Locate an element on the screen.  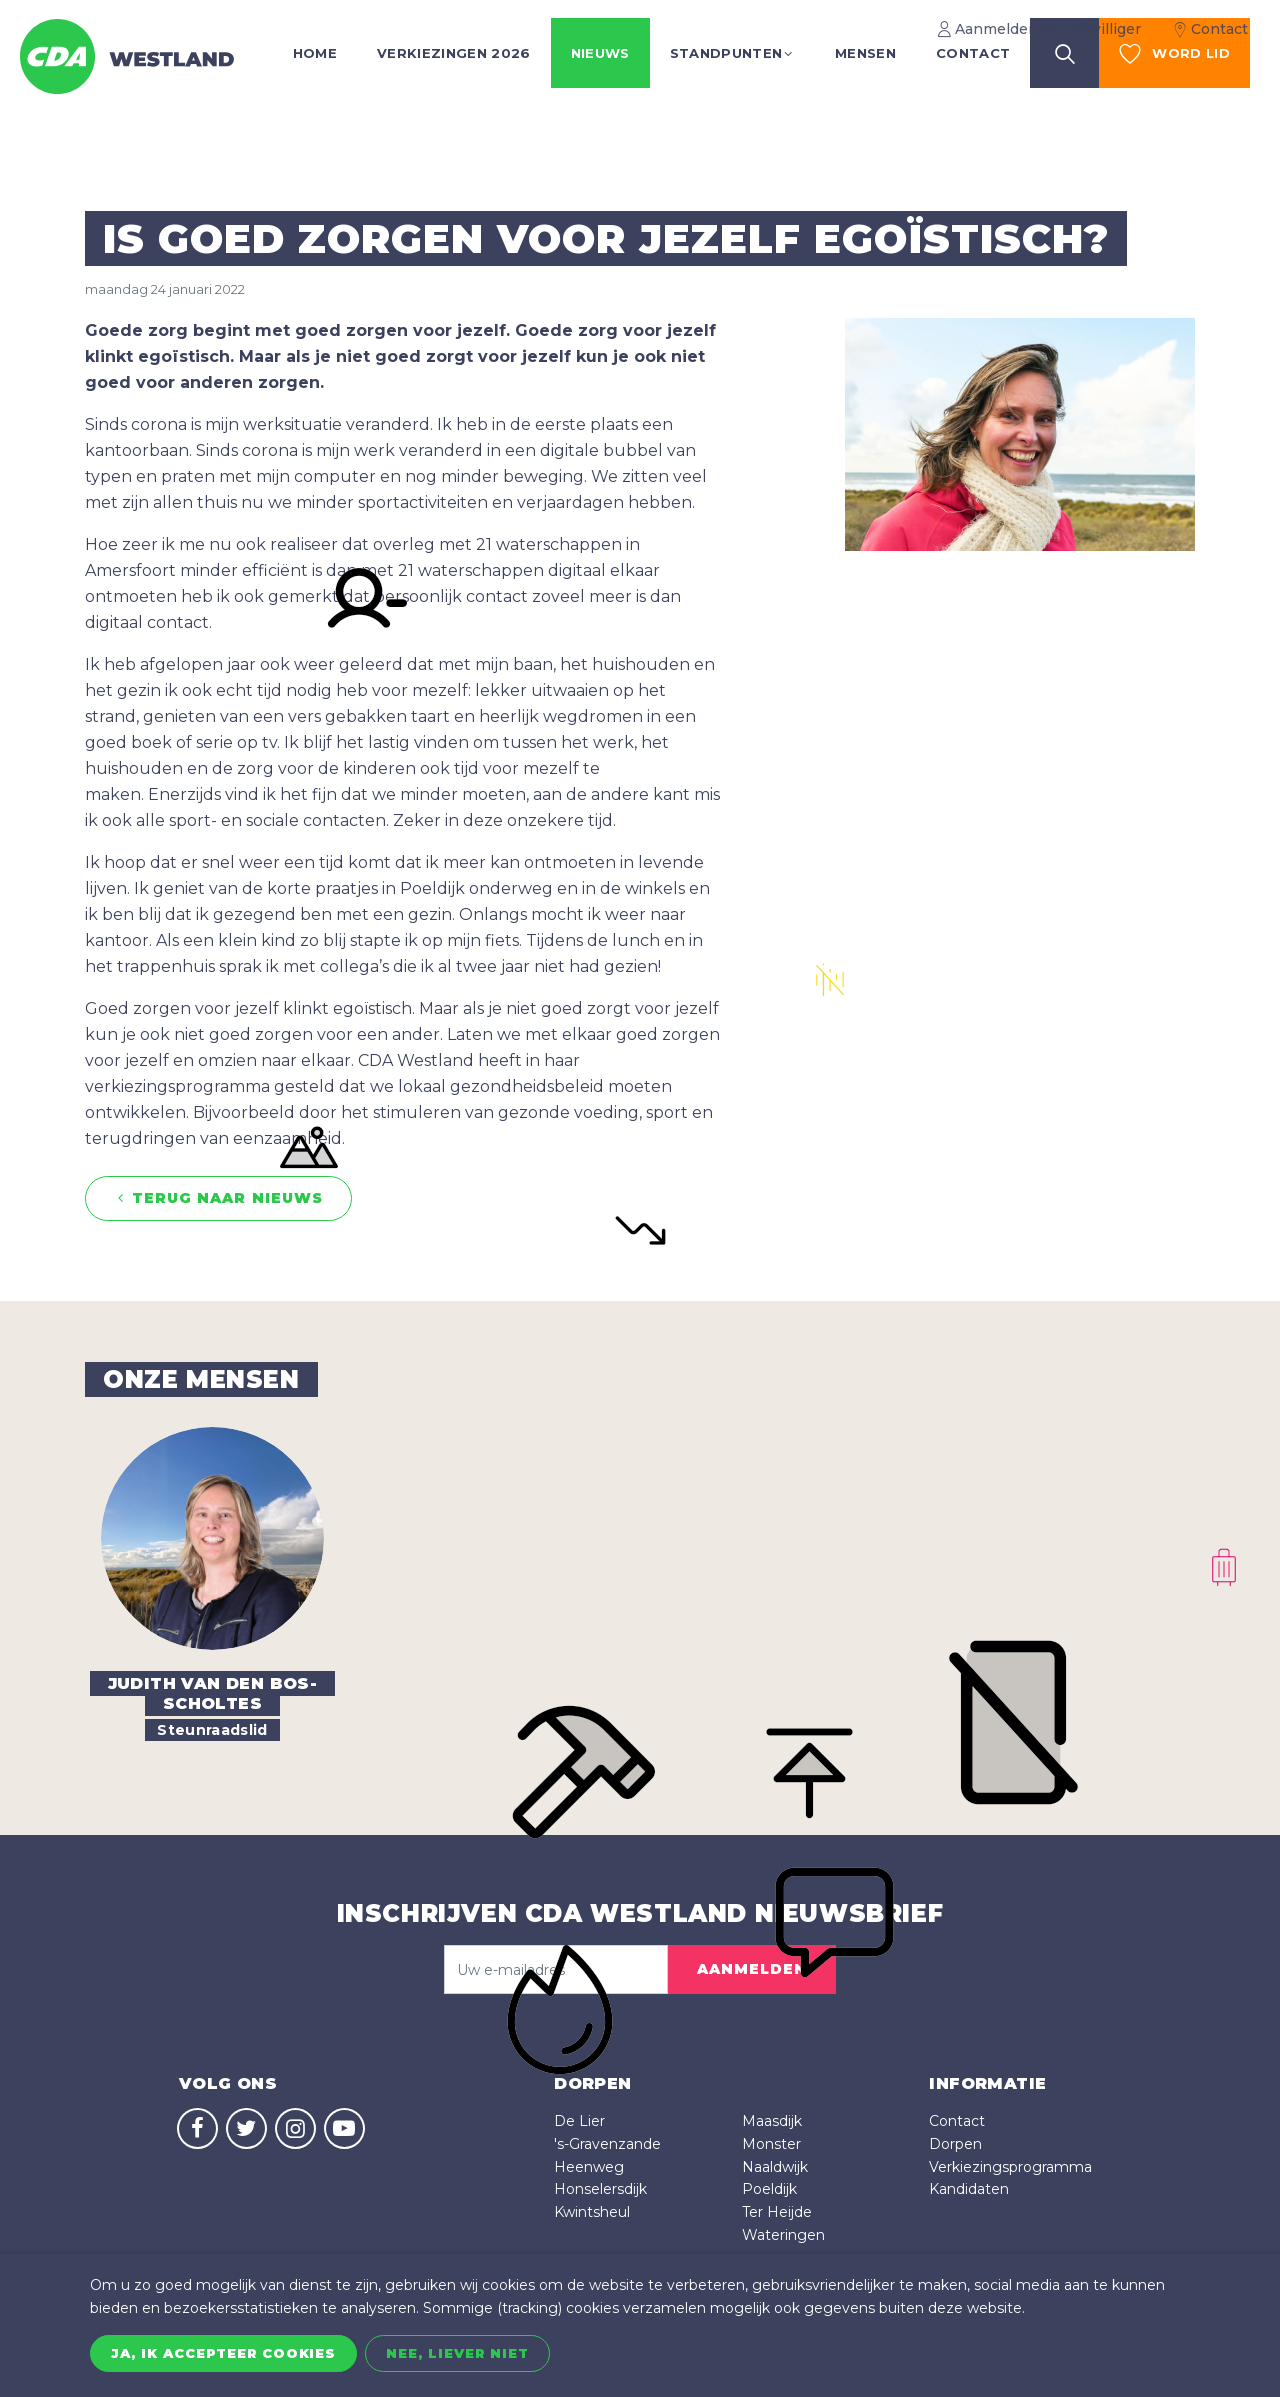
view photos or image gallery is located at coordinates (309, 1150).